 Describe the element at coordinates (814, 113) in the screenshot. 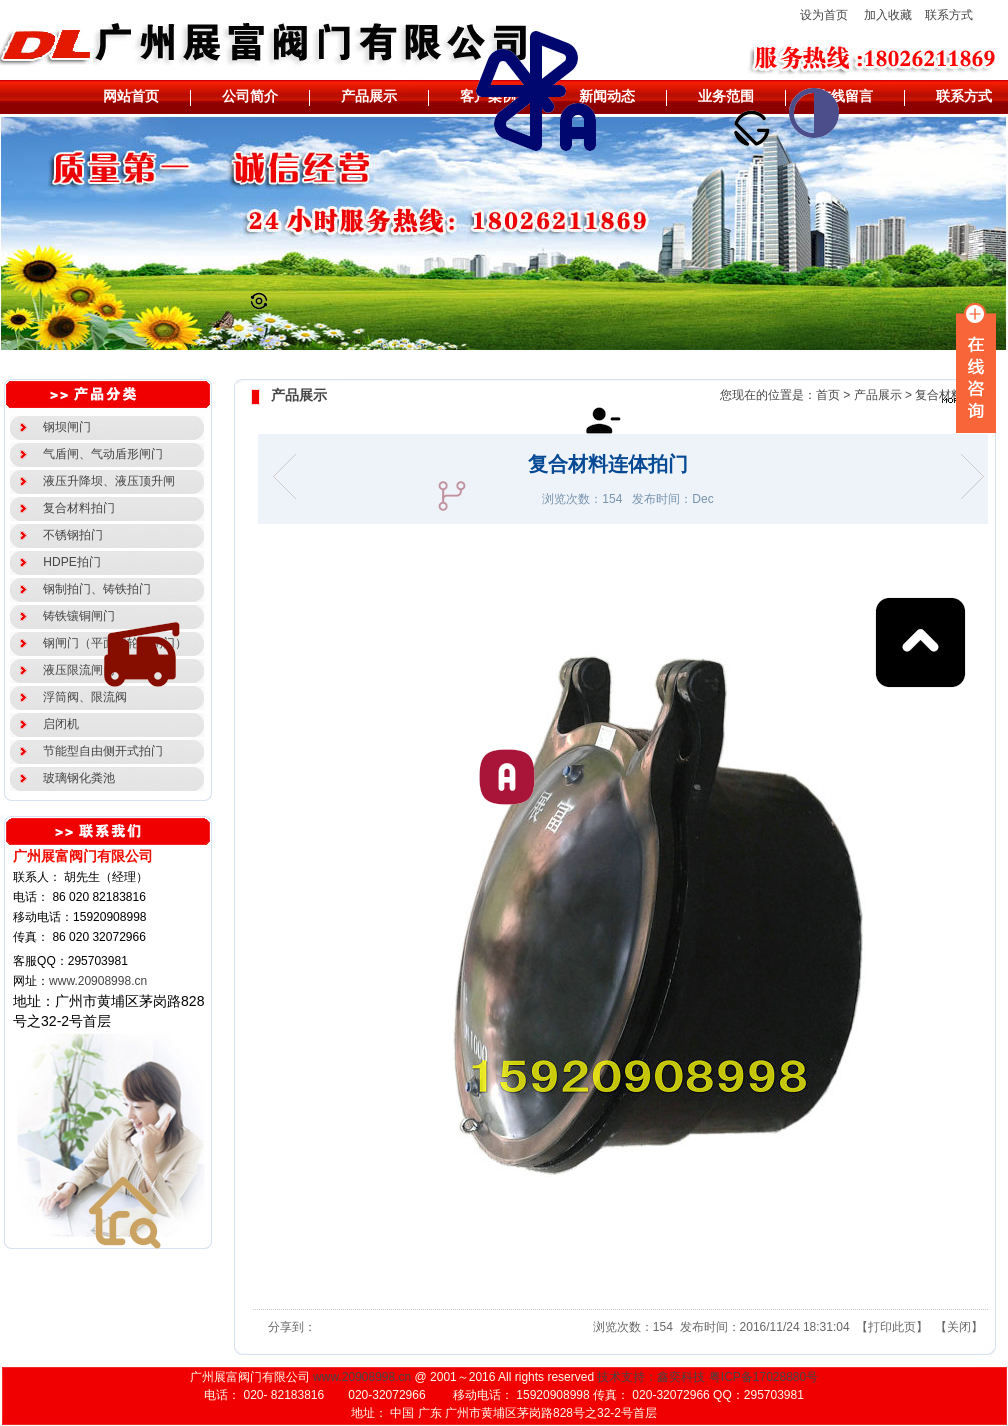

I see `adjust display contrast settings` at that location.